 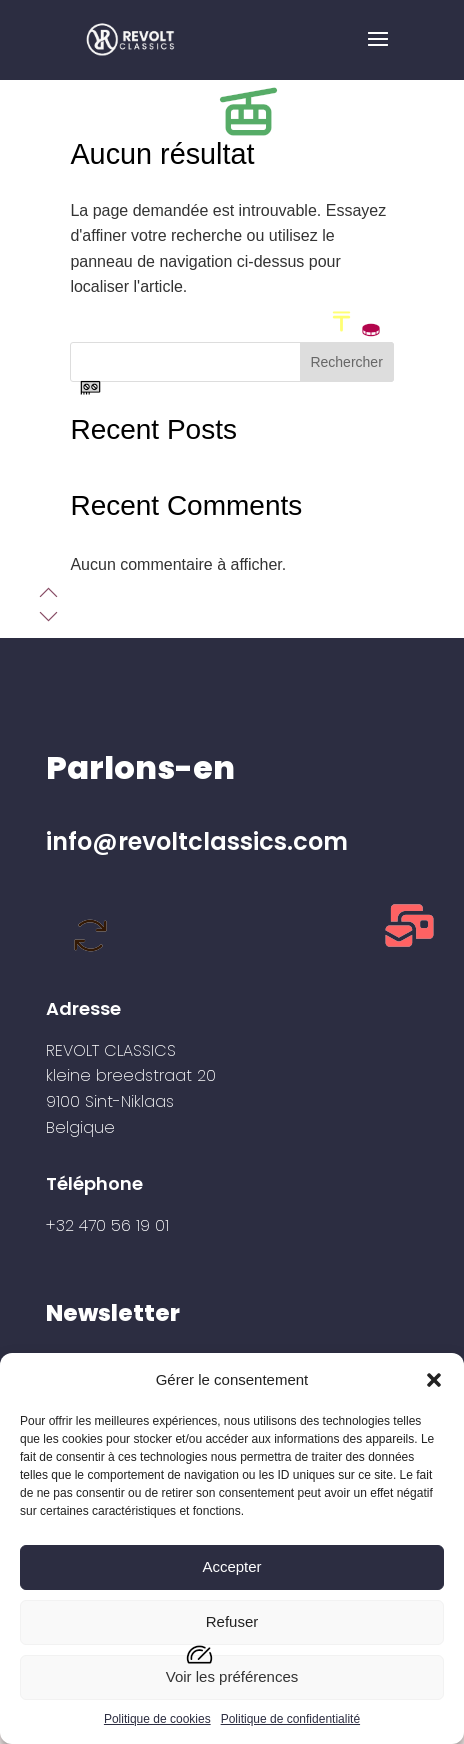 I want to click on refresh or reload content, so click(x=90, y=935).